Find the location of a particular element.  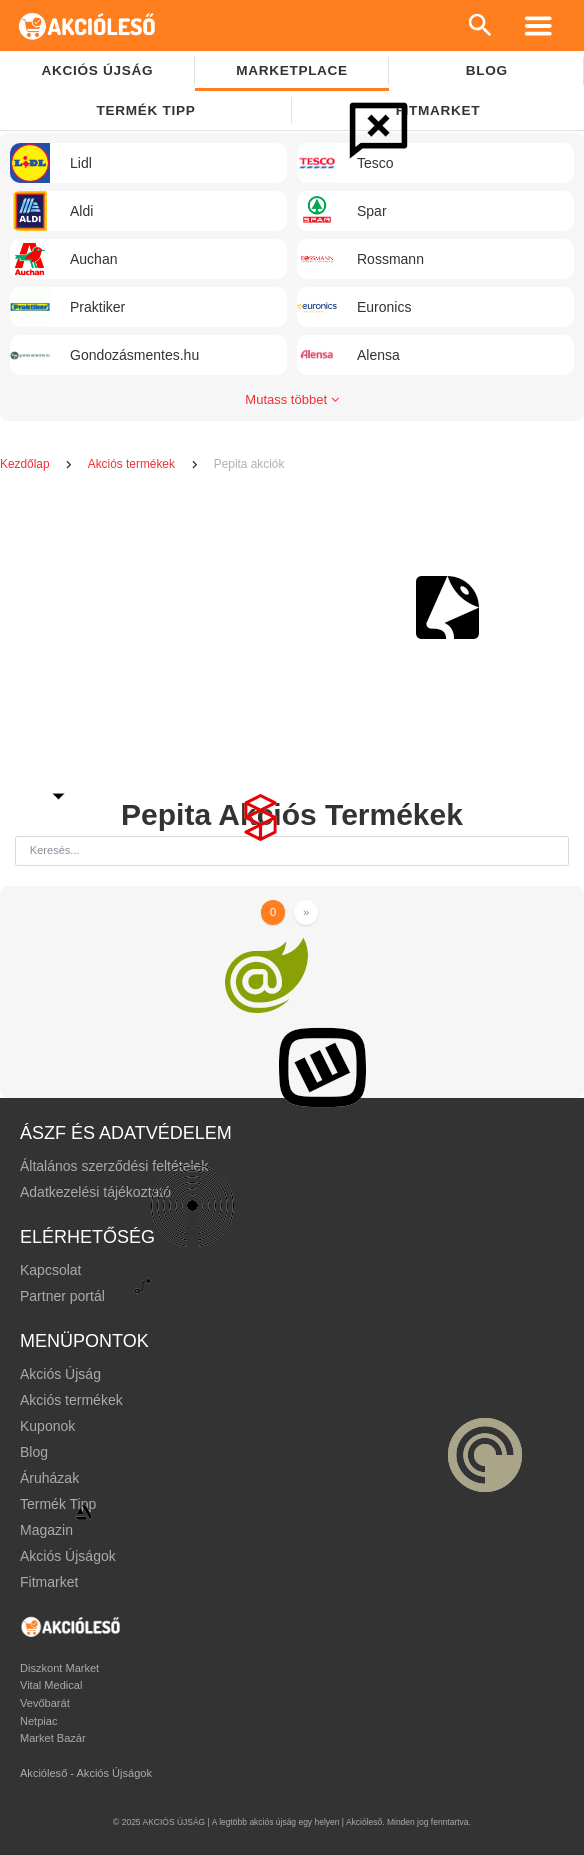

open pocket casts app is located at coordinates (485, 1455).